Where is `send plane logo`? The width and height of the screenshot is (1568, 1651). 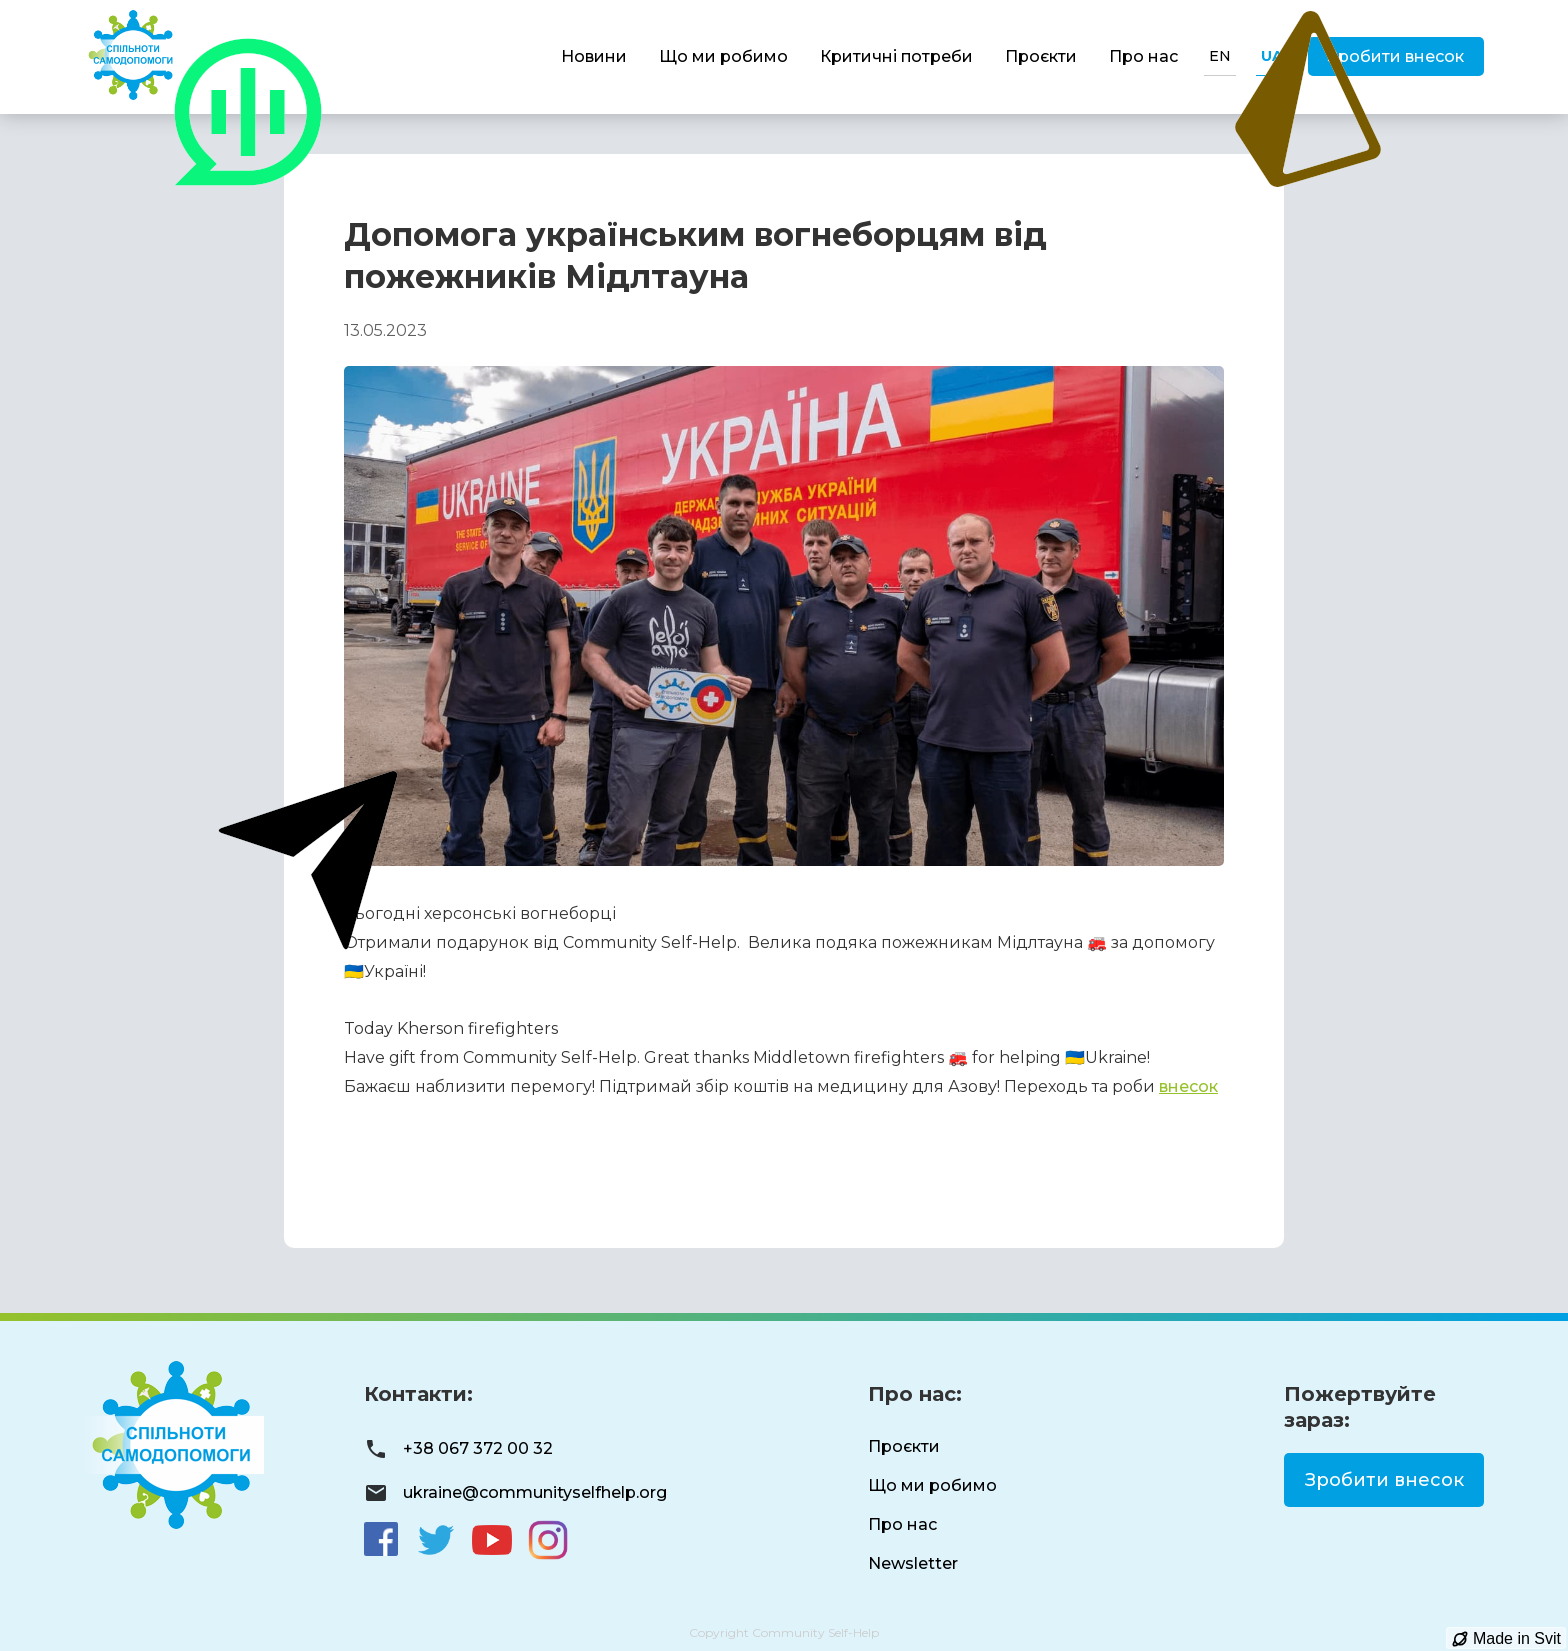
send plane logo is located at coordinates (311, 857).